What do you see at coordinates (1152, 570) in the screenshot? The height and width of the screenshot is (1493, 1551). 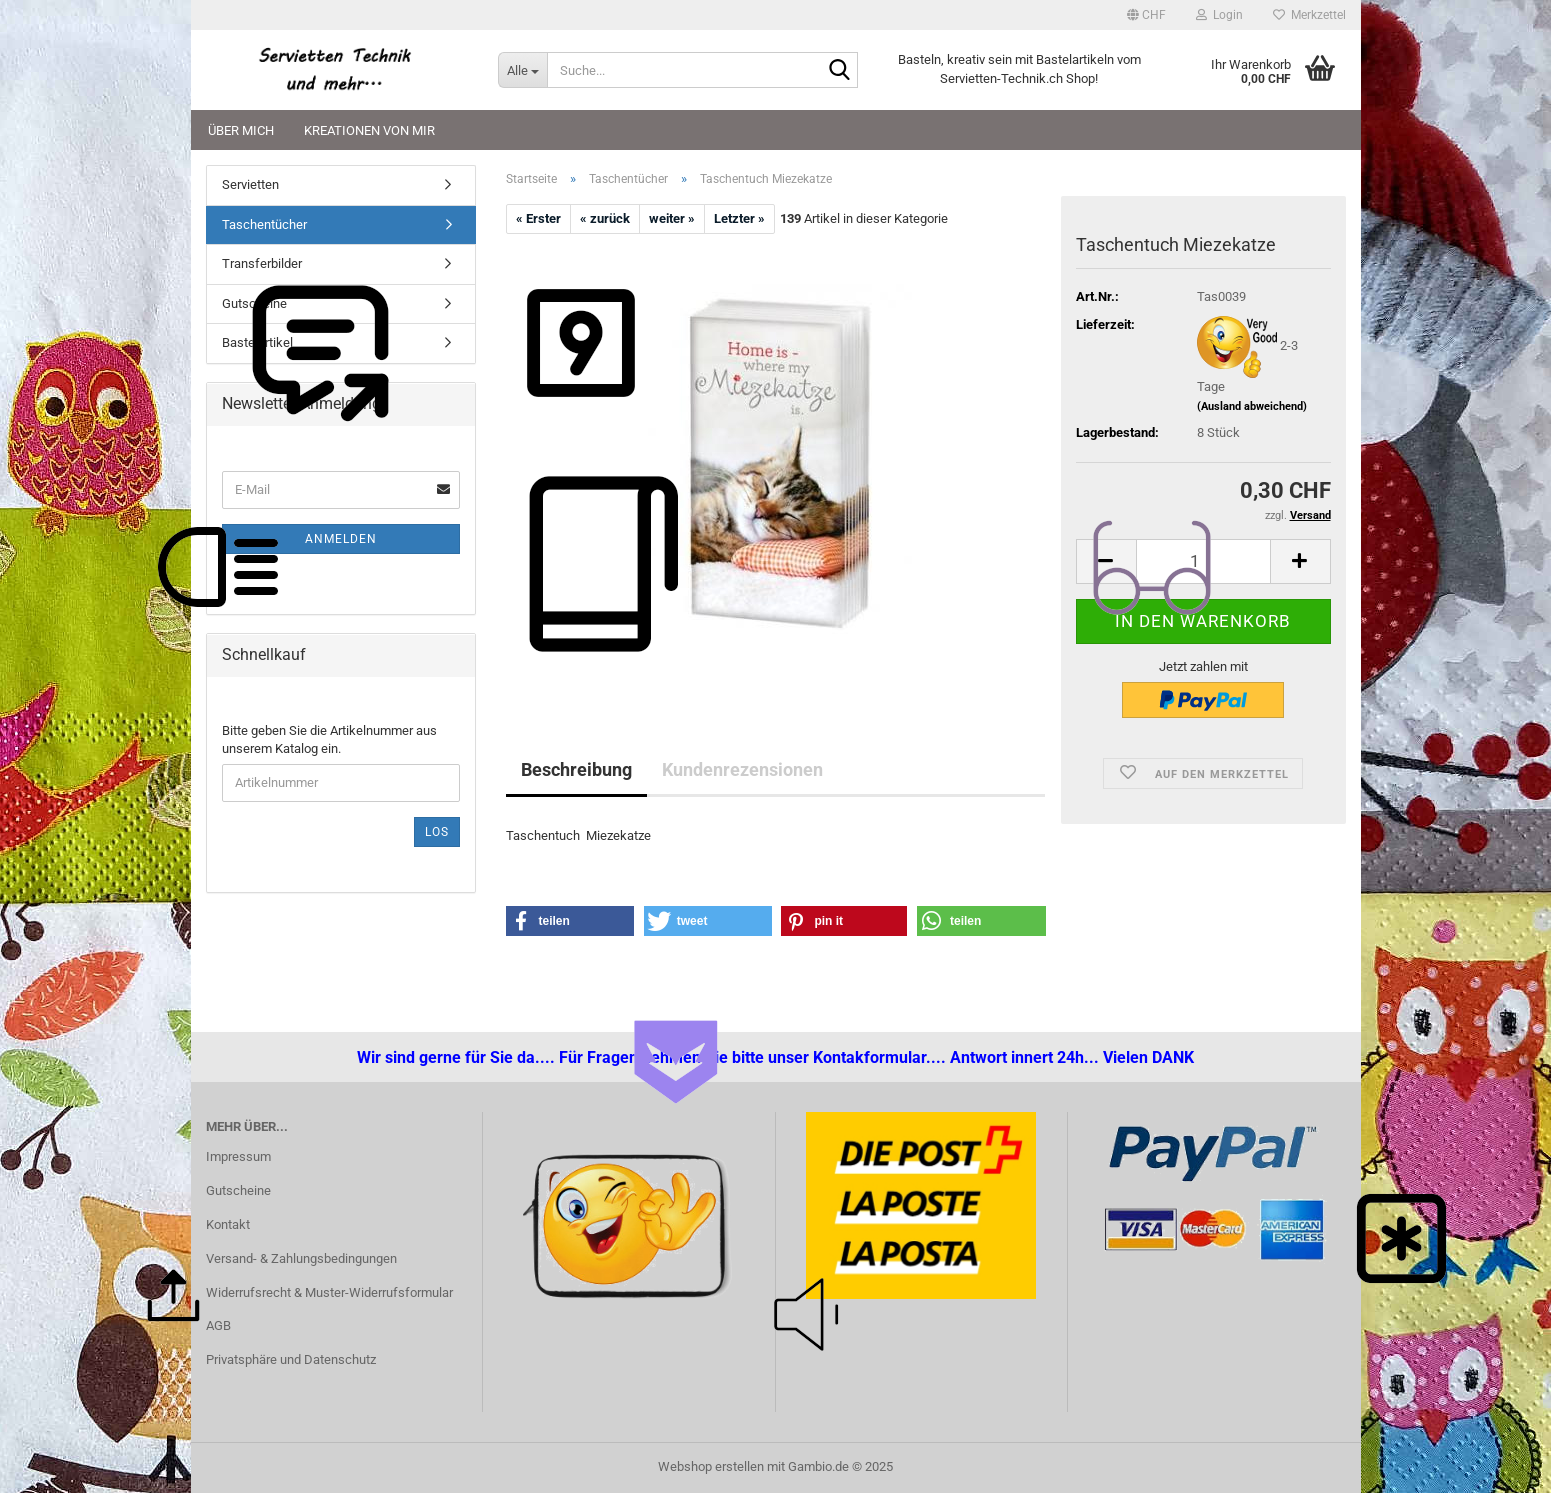 I see `access reading mode or reader view` at bounding box center [1152, 570].